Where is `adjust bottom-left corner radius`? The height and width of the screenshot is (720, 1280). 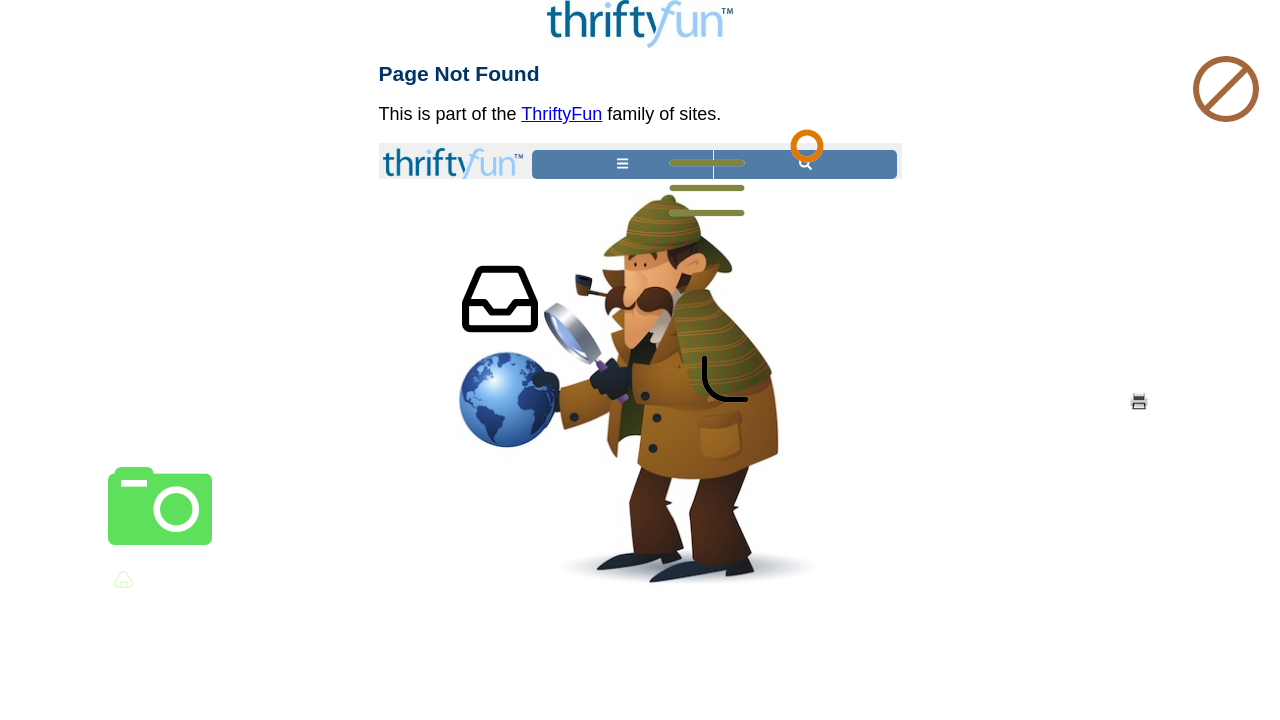
adjust bottom-left corner radius is located at coordinates (725, 379).